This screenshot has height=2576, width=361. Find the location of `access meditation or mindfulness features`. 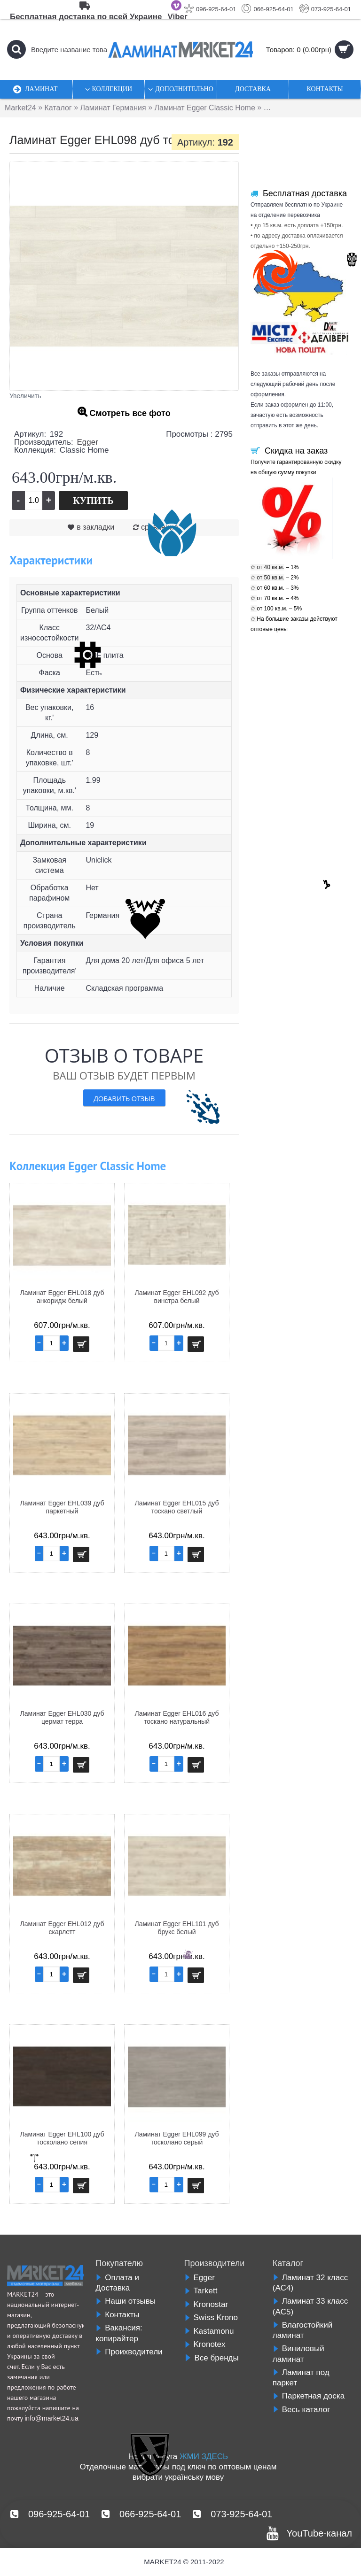

access meditation or mindfulness features is located at coordinates (172, 532).